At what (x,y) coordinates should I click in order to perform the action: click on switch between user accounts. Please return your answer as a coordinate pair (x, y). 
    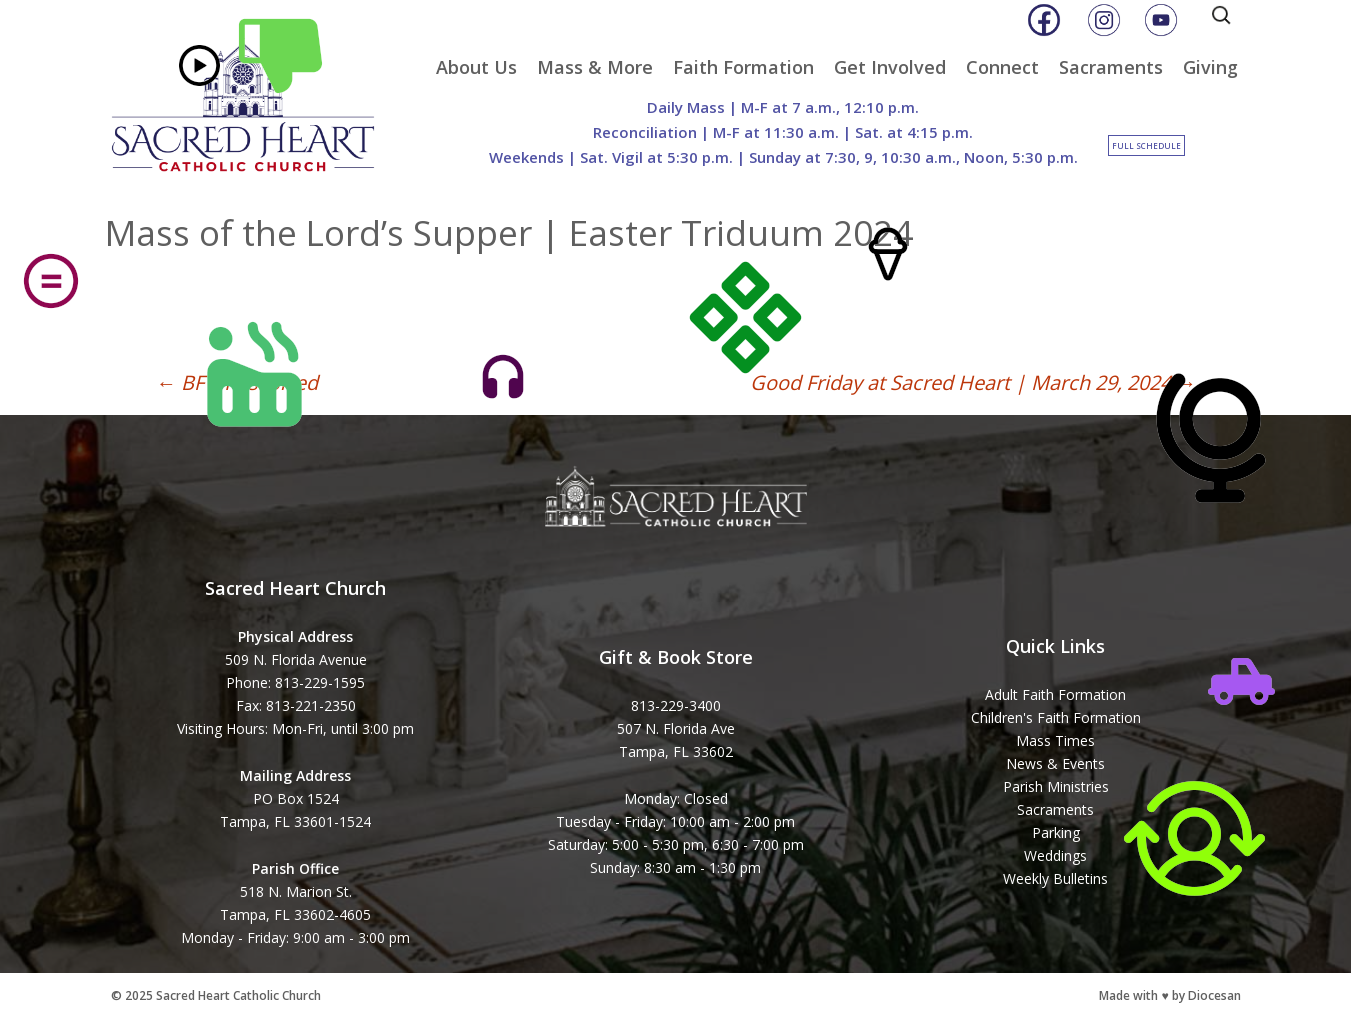
    Looking at the image, I should click on (1194, 838).